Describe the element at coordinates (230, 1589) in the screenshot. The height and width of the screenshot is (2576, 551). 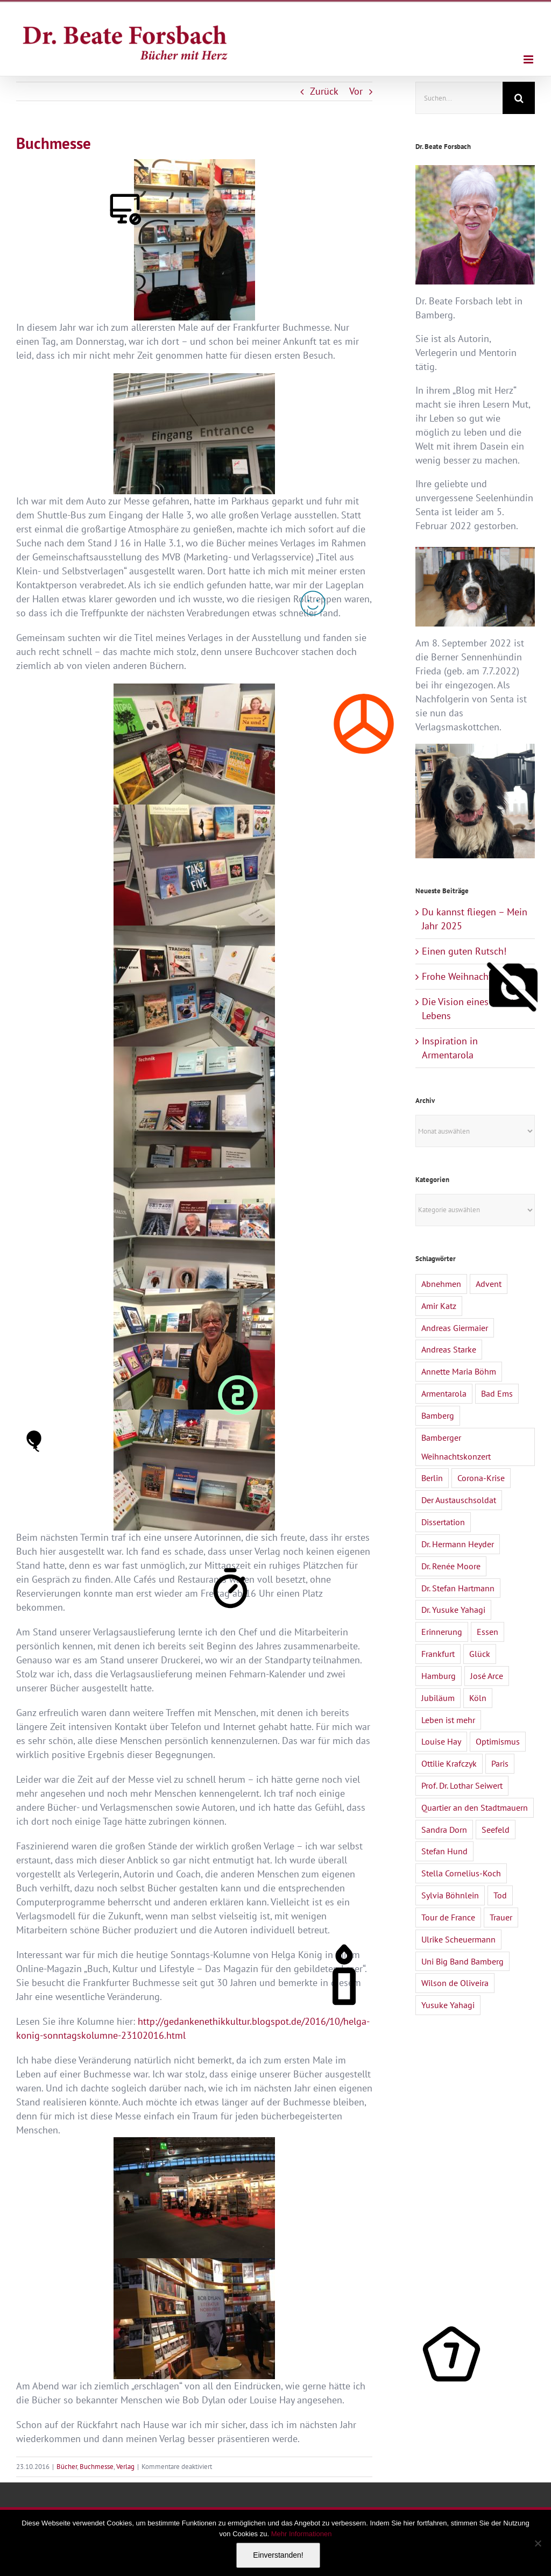
I see `start or stop a timer` at that location.